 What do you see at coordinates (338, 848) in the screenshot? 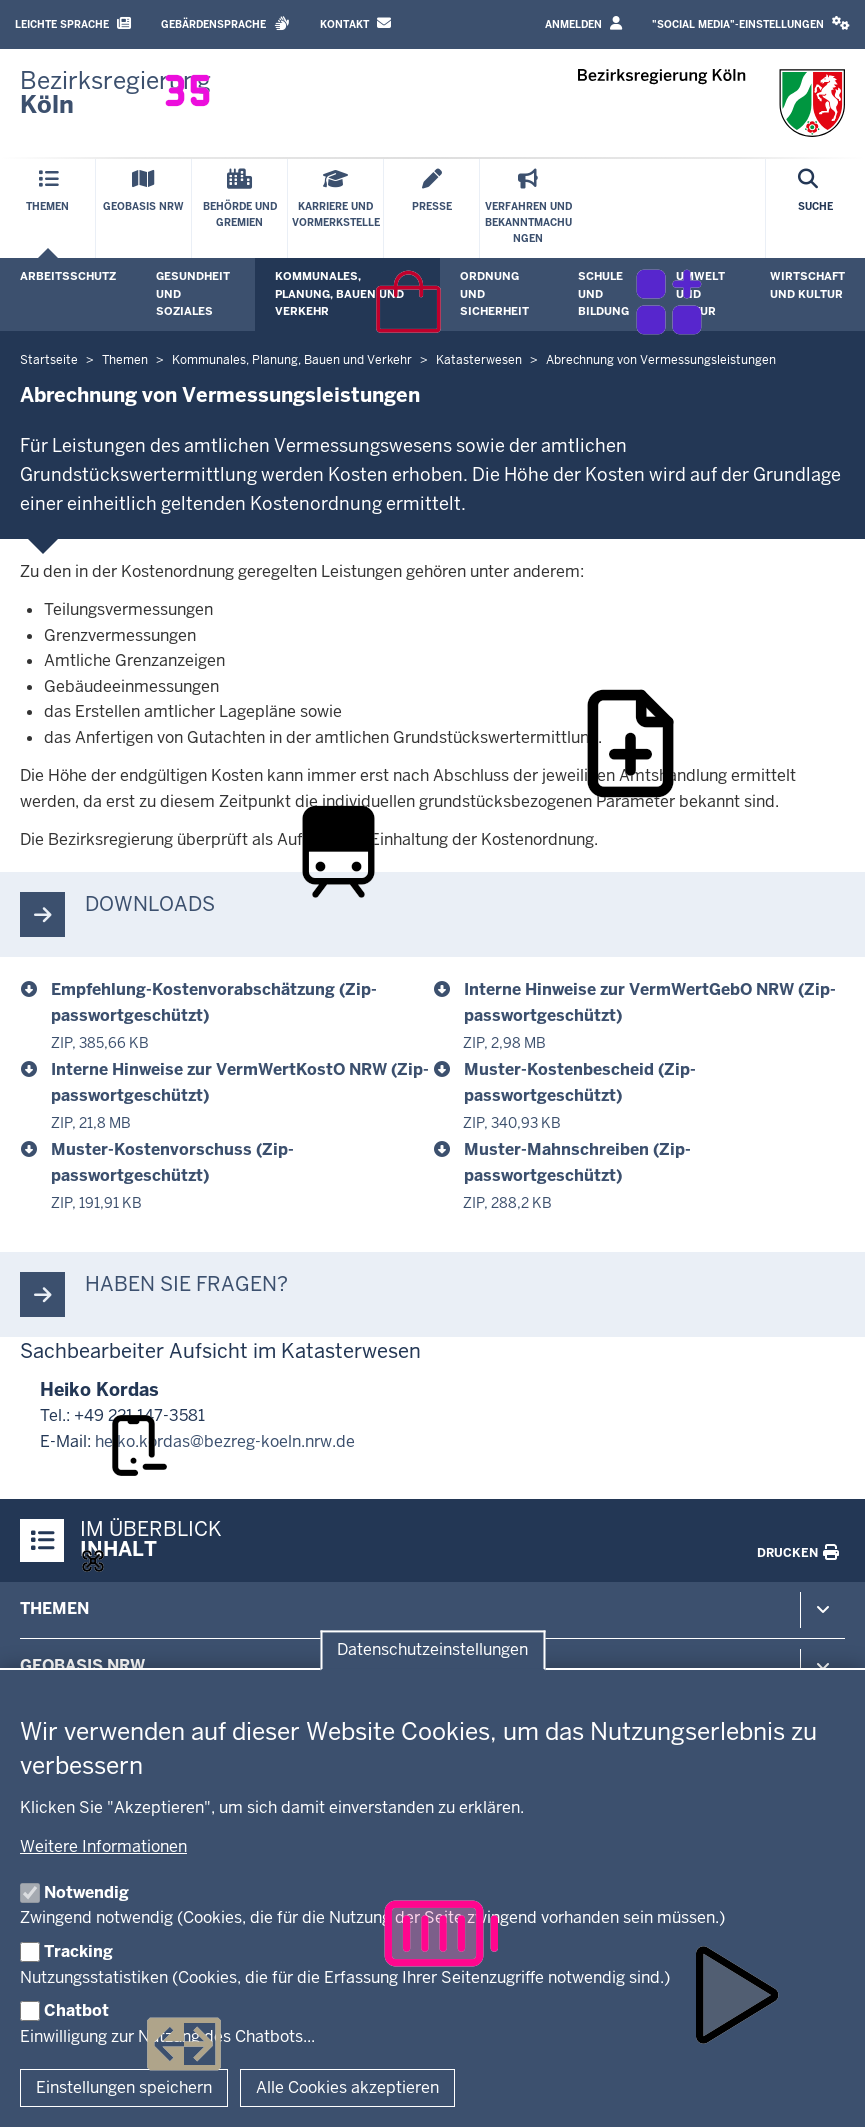
I see `access train schedules or rail services` at bounding box center [338, 848].